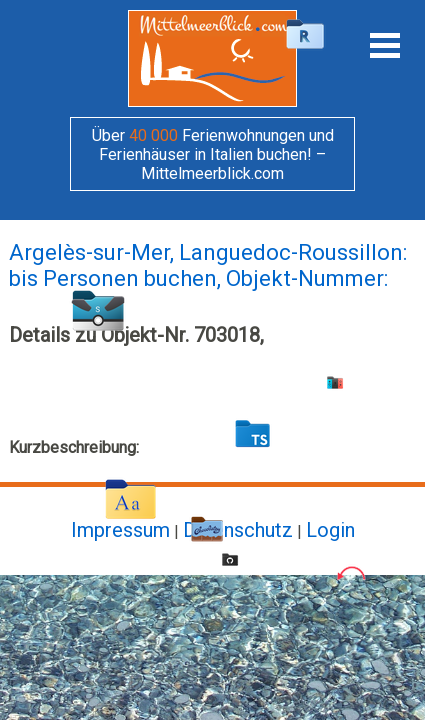  What do you see at coordinates (335, 383) in the screenshot?
I see `open nintendo switch games folder` at bounding box center [335, 383].